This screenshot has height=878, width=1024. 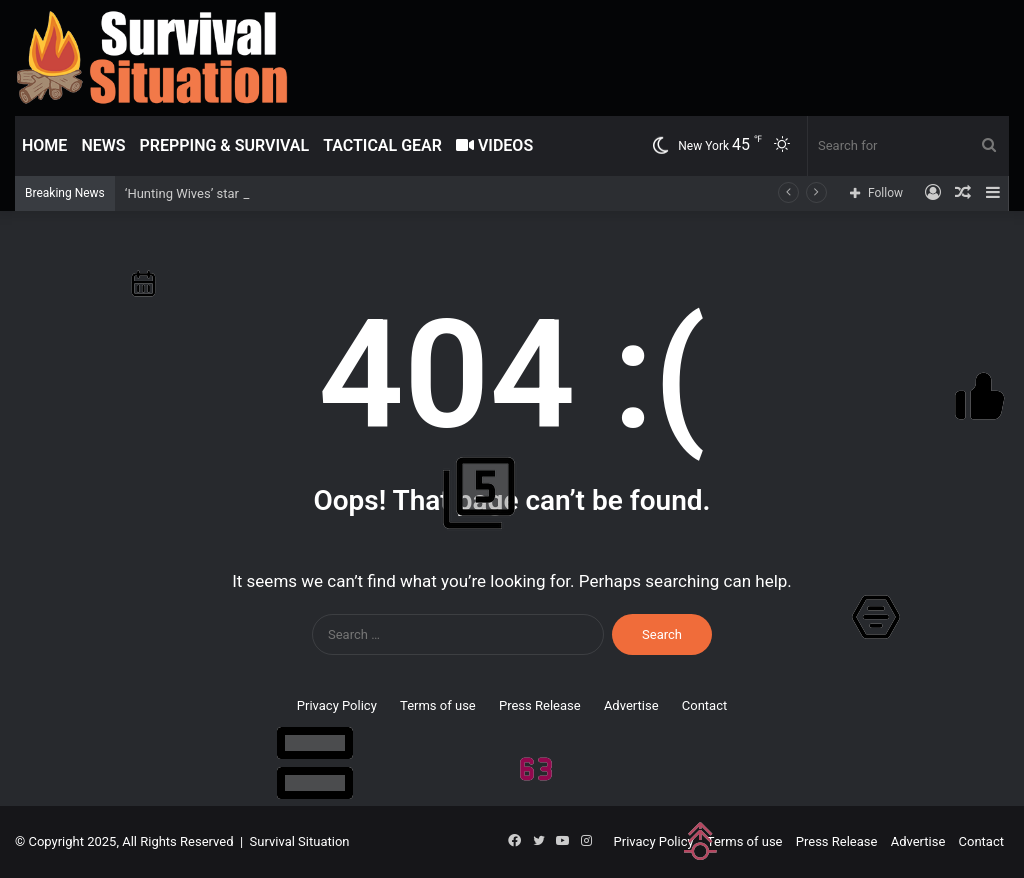 I want to click on like or upvote content, so click(x=981, y=396).